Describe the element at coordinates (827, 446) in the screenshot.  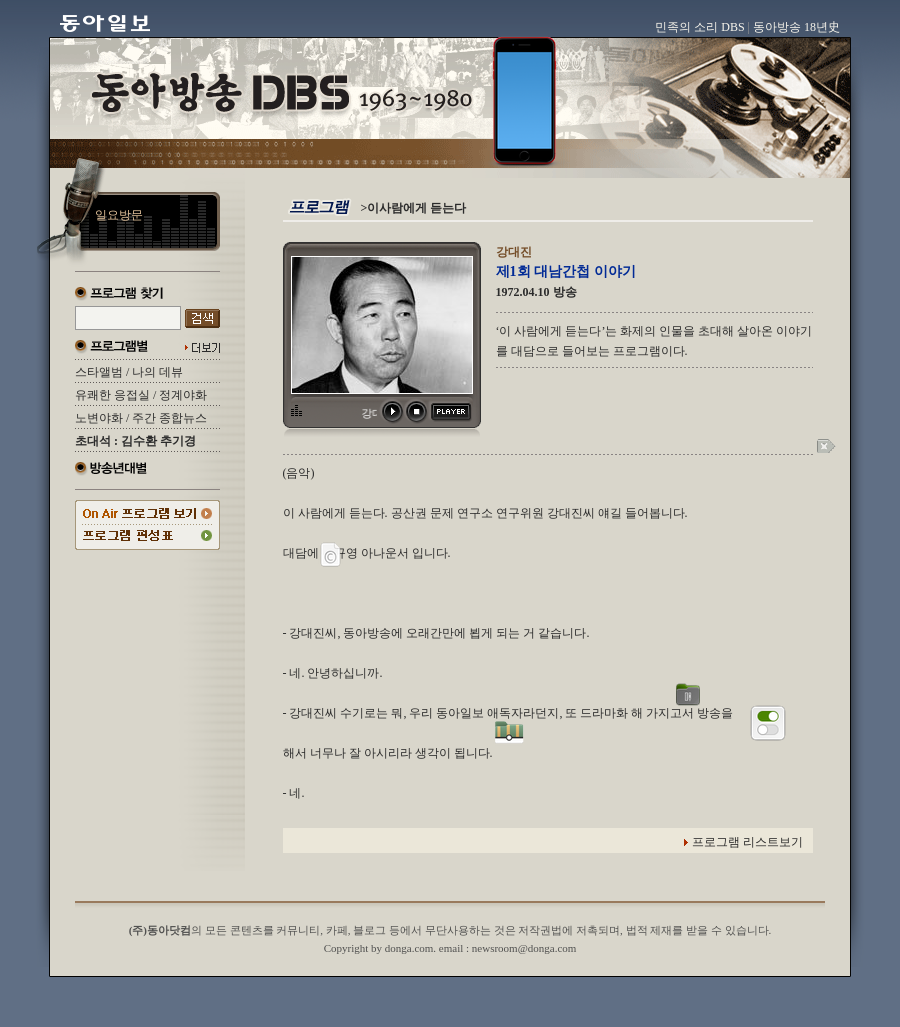
I see `clear text or input field` at that location.